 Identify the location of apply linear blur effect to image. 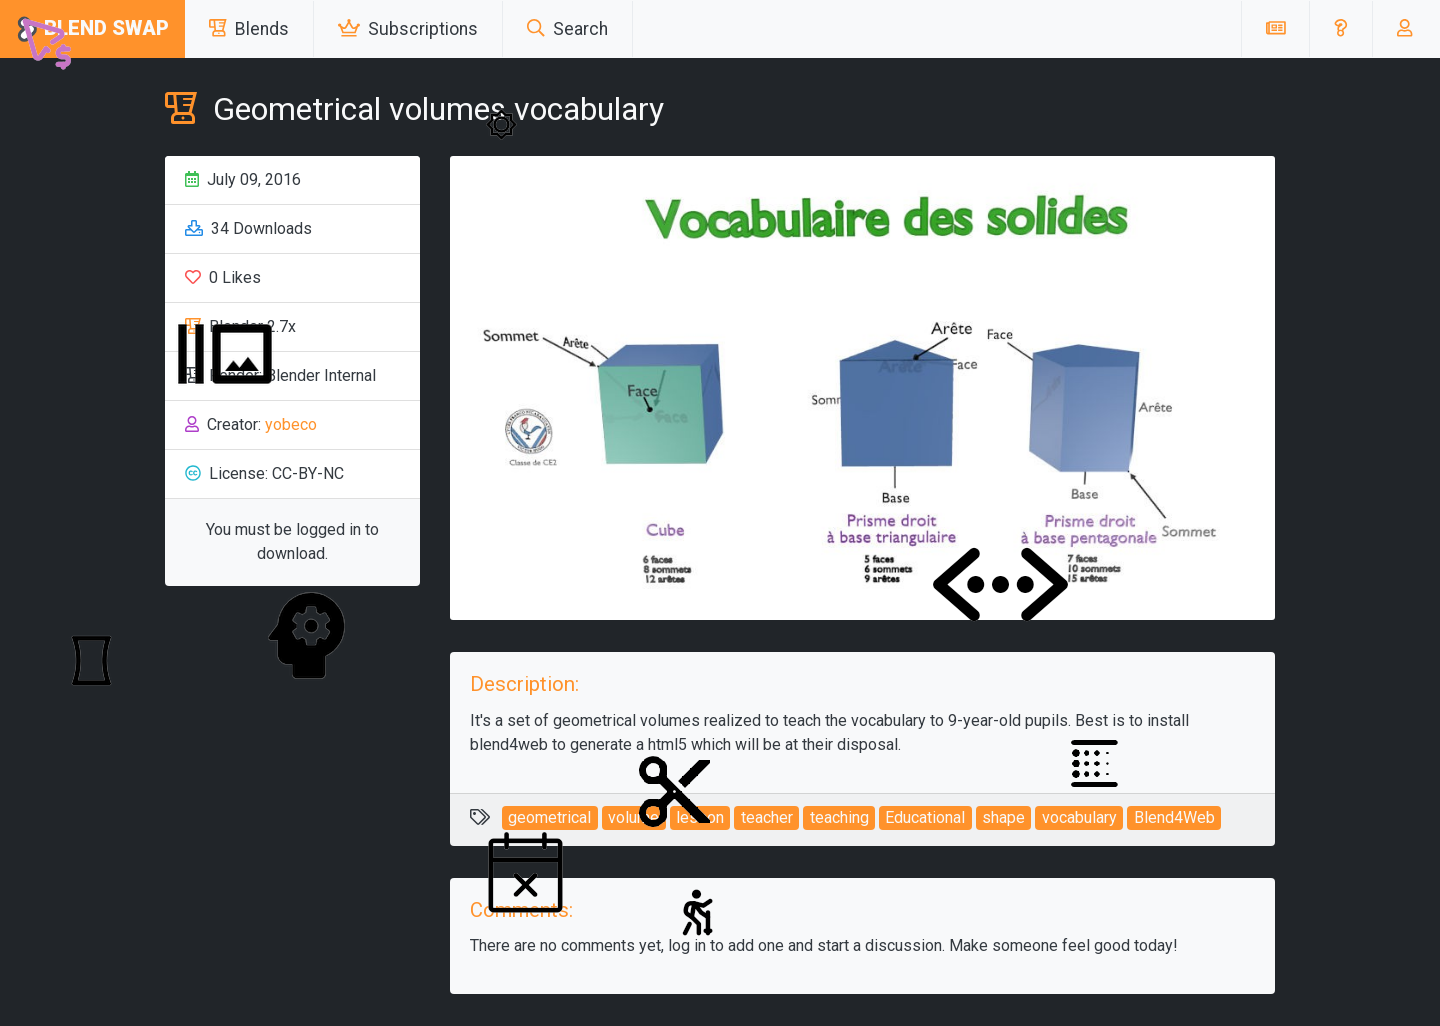
(1094, 763).